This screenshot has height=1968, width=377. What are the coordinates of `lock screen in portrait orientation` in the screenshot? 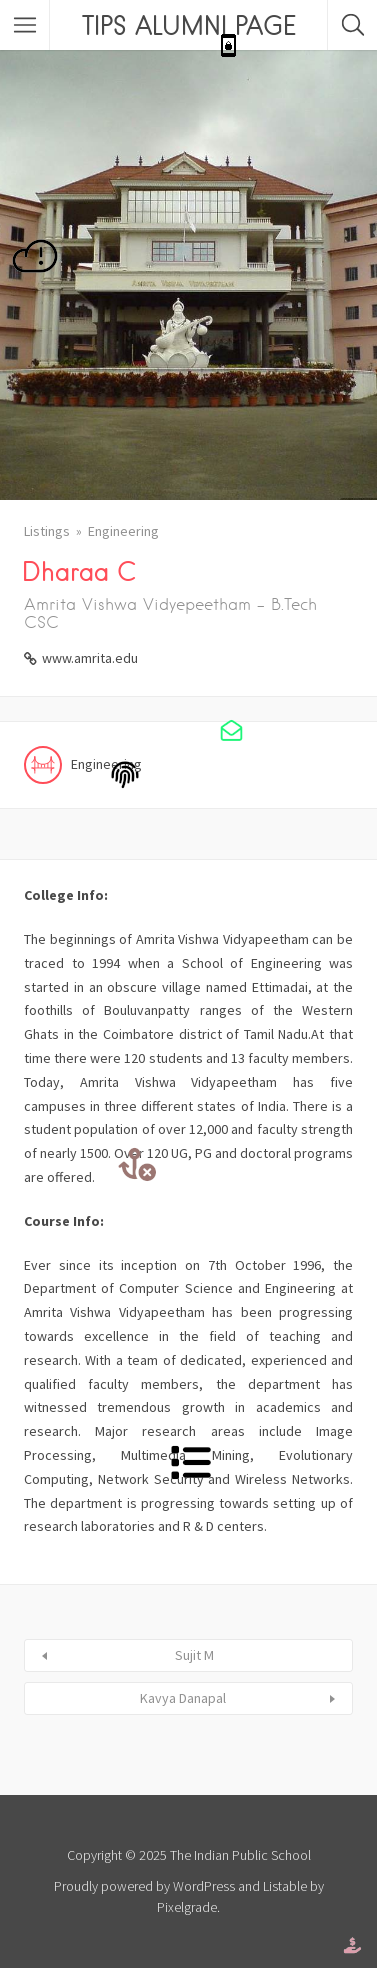 It's located at (228, 45).